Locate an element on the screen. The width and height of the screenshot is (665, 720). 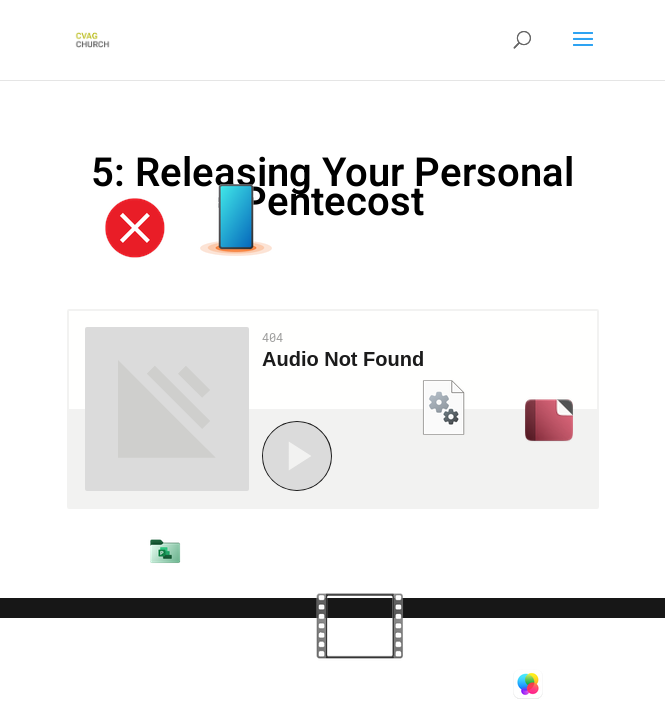
OneDrive sync error or failure is located at coordinates (135, 228).